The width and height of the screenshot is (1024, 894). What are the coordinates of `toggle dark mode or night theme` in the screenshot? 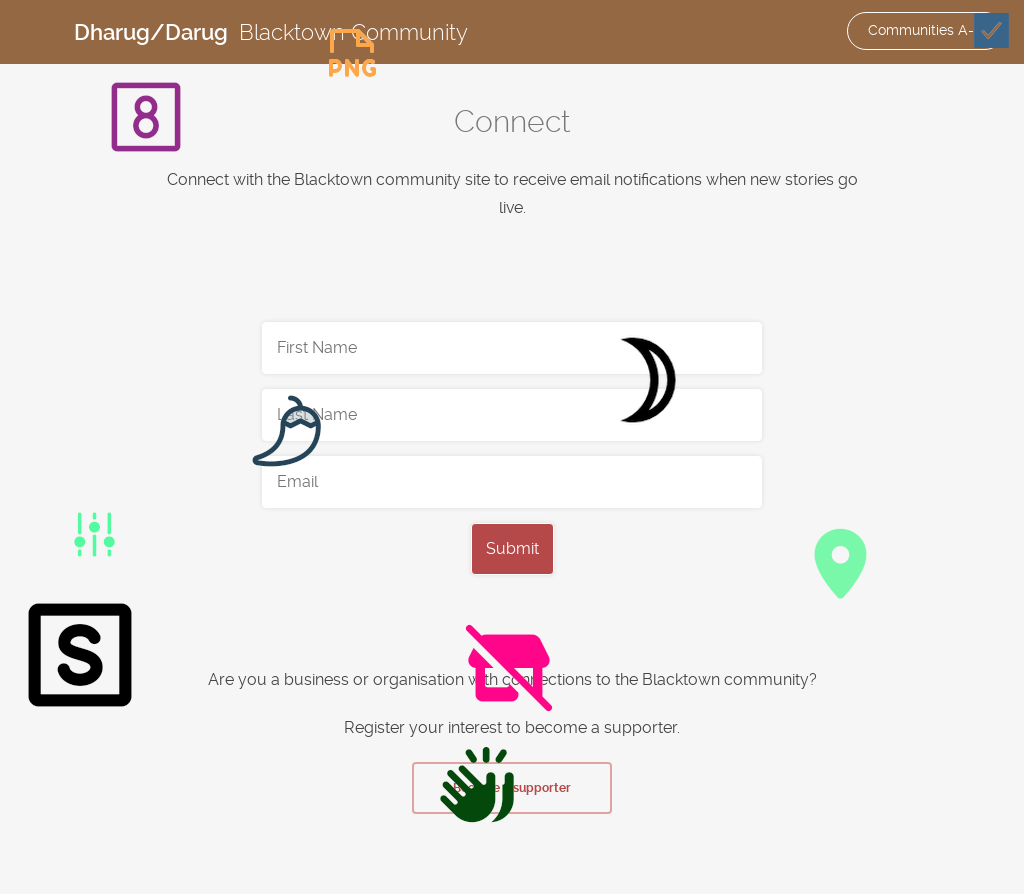 It's located at (646, 380).